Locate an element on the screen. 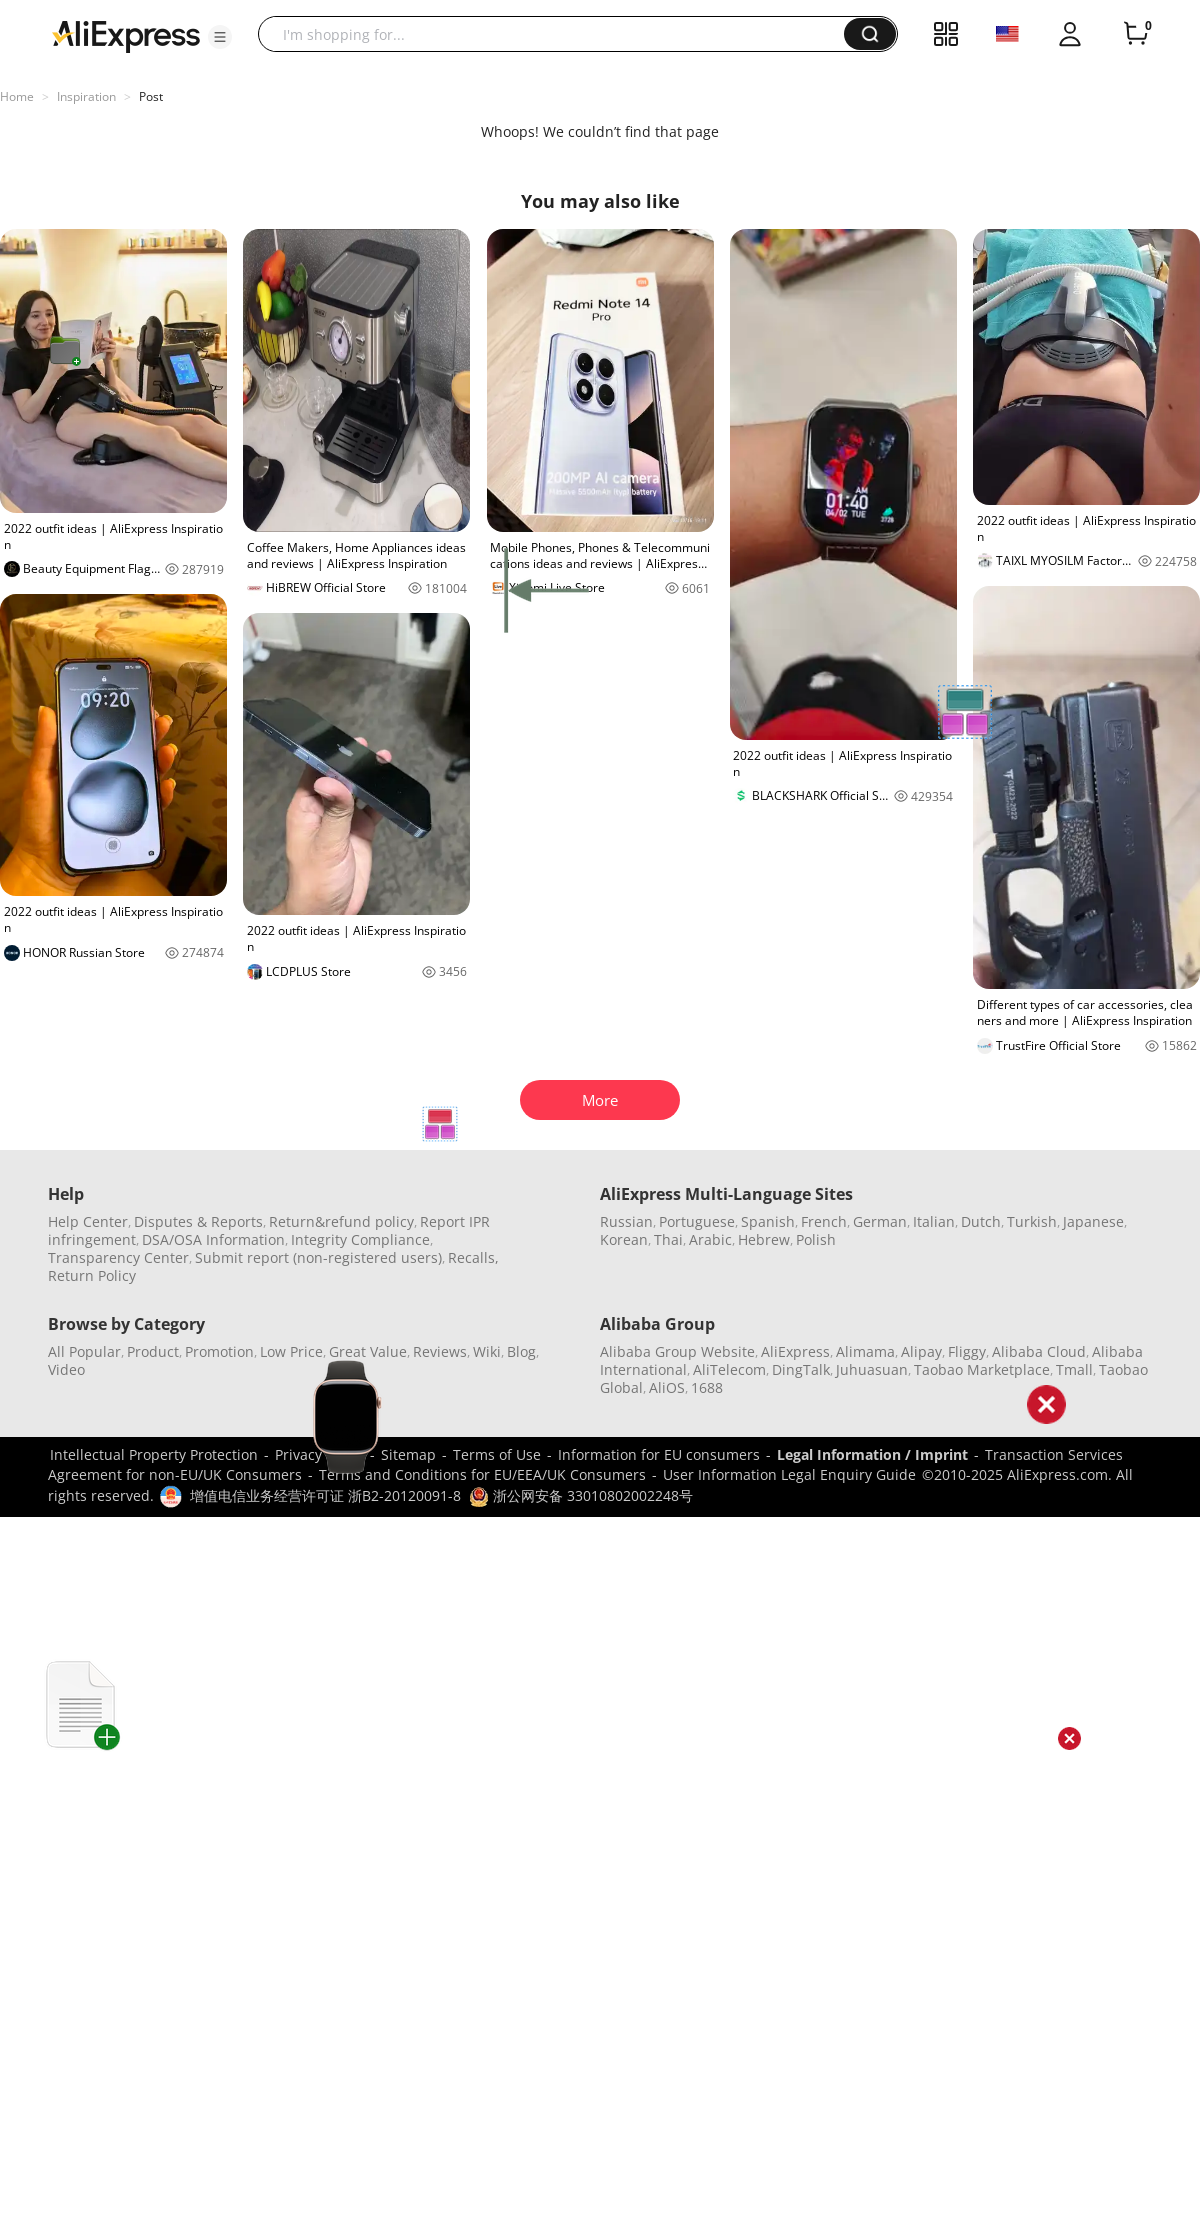 The height and width of the screenshot is (2227, 1200). go to the first item in a list or sequence is located at coordinates (546, 590).